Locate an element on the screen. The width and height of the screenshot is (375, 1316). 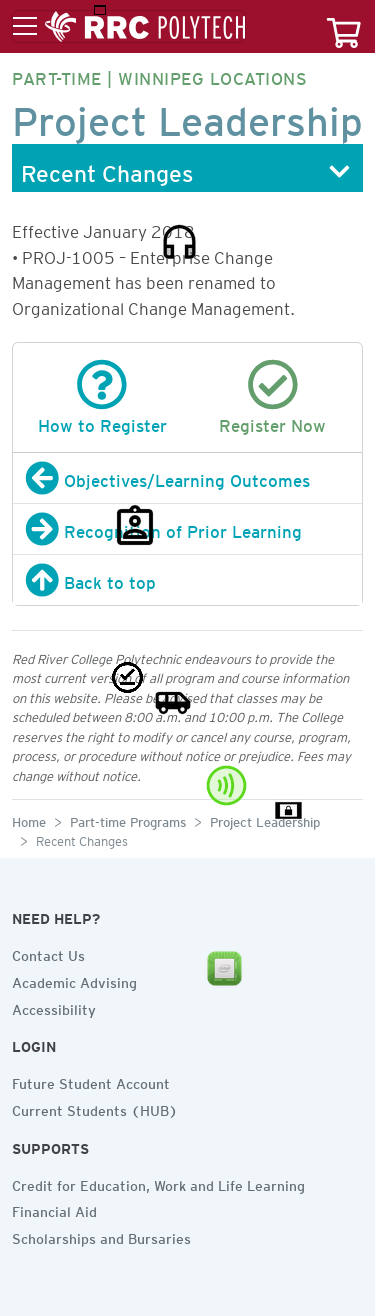
view CPU or processor information is located at coordinates (224, 968).